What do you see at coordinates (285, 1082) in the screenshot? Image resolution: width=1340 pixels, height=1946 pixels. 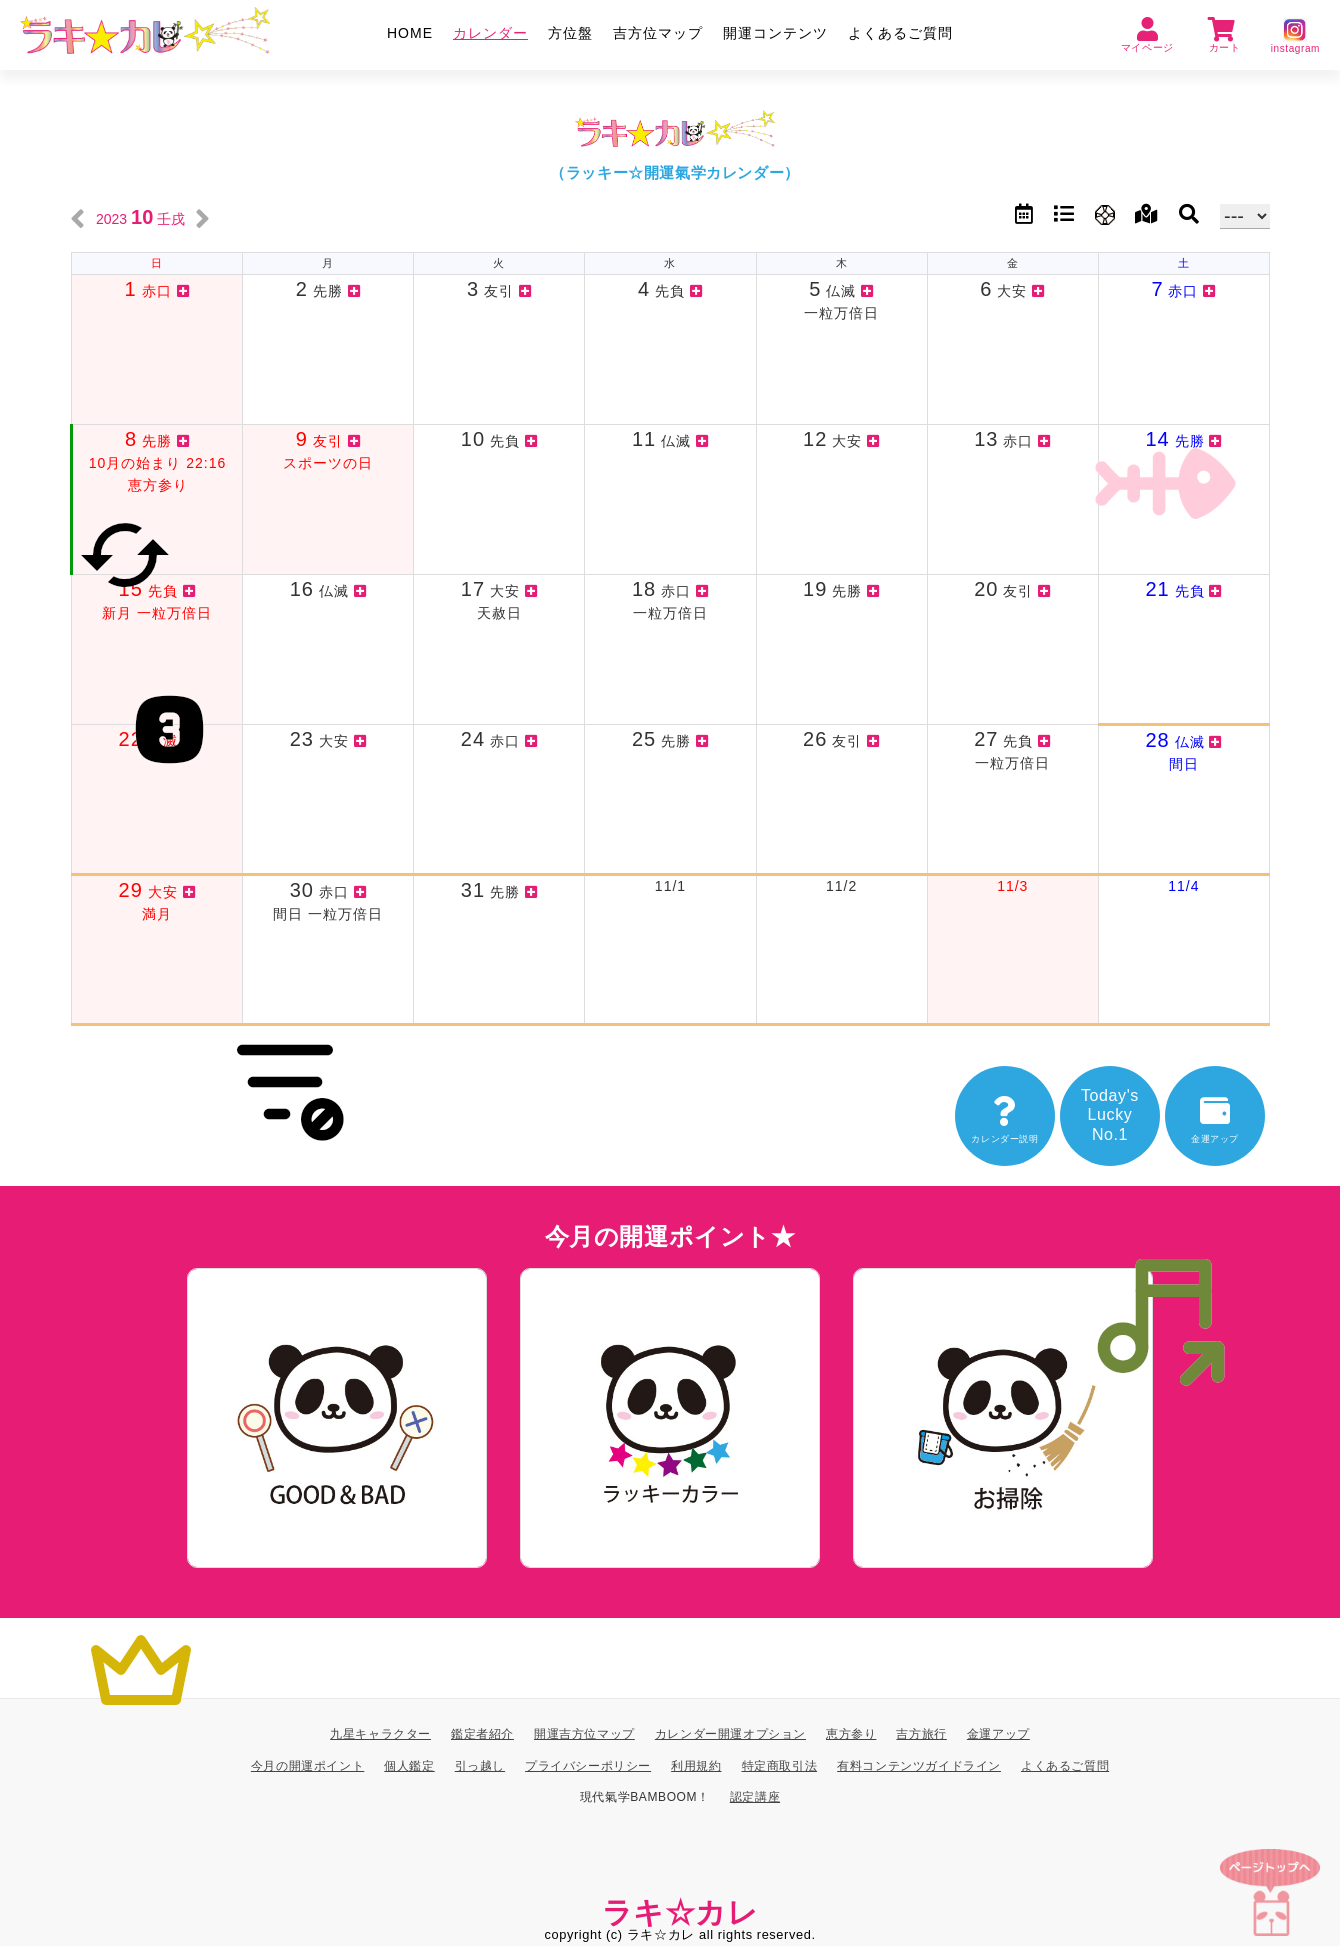 I see `clear or cancel active filters` at bounding box center [285, 1082].